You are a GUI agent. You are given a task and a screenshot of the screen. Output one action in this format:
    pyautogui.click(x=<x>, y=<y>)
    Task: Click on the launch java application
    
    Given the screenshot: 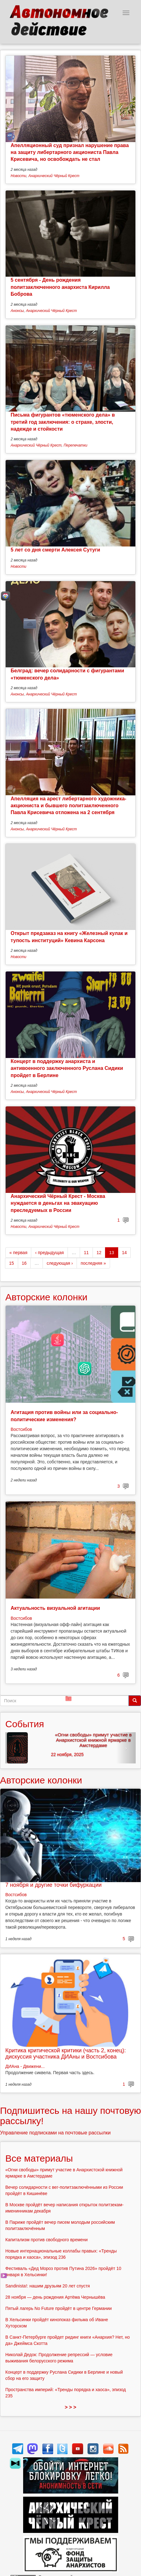 What is the action you would take?
    pyautogui.click(x=58, y=1340)
    